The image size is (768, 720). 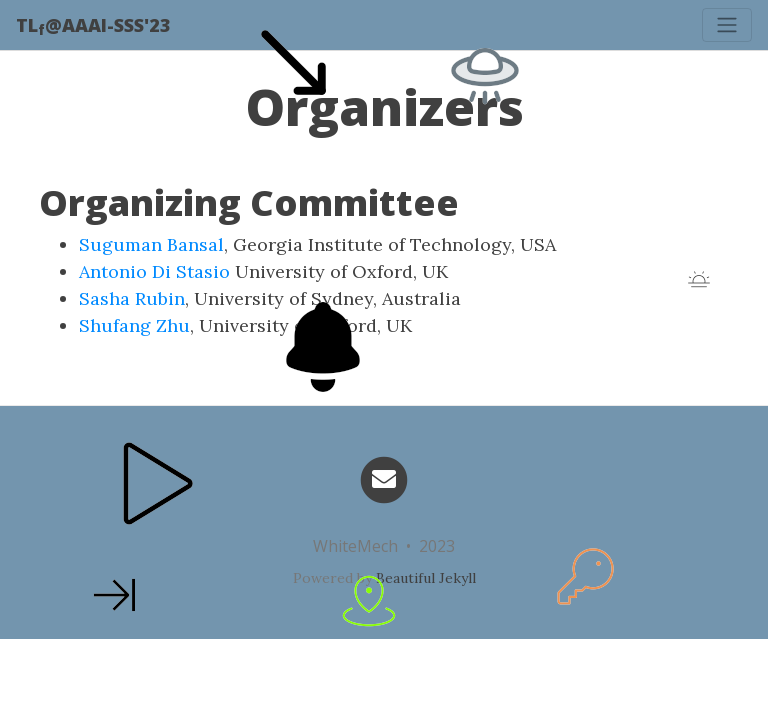 I want to click on toggle sunrise or sunset display mode, so click(x=699, y=280).